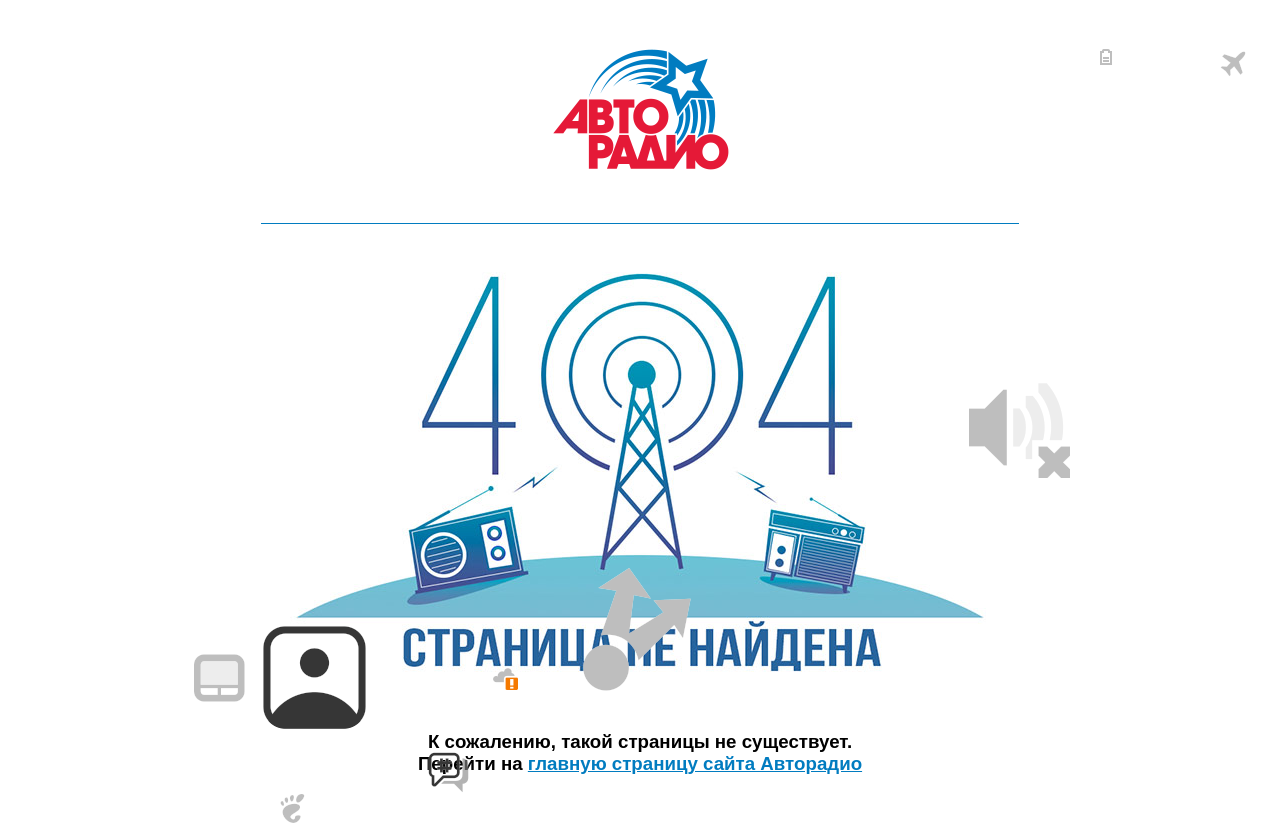 The width and height of the screenshot is (1280, 835). What do you see at coordinates (221, 678) in the screenshot?
I see `touchpad input device settings` at bounding box center [221, 678].